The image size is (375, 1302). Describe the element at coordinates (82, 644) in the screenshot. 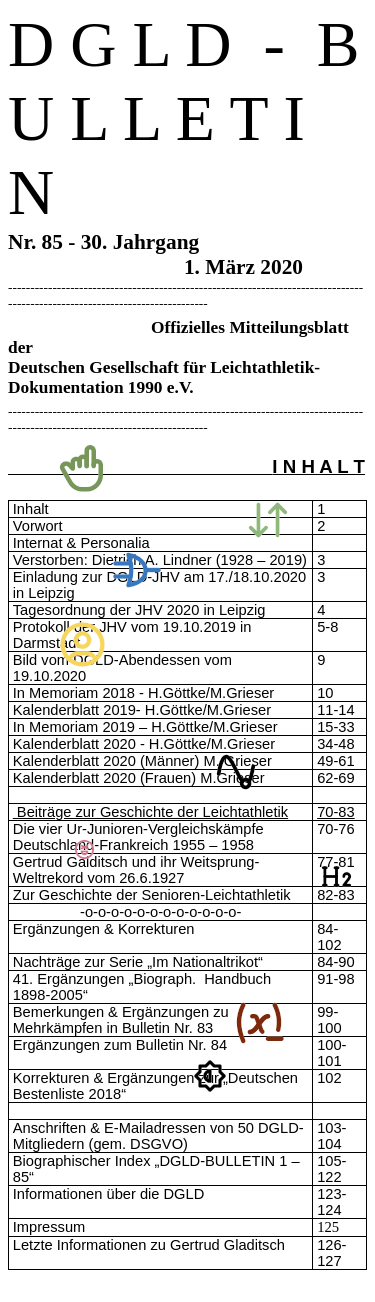

I see `view your profile` at that location.